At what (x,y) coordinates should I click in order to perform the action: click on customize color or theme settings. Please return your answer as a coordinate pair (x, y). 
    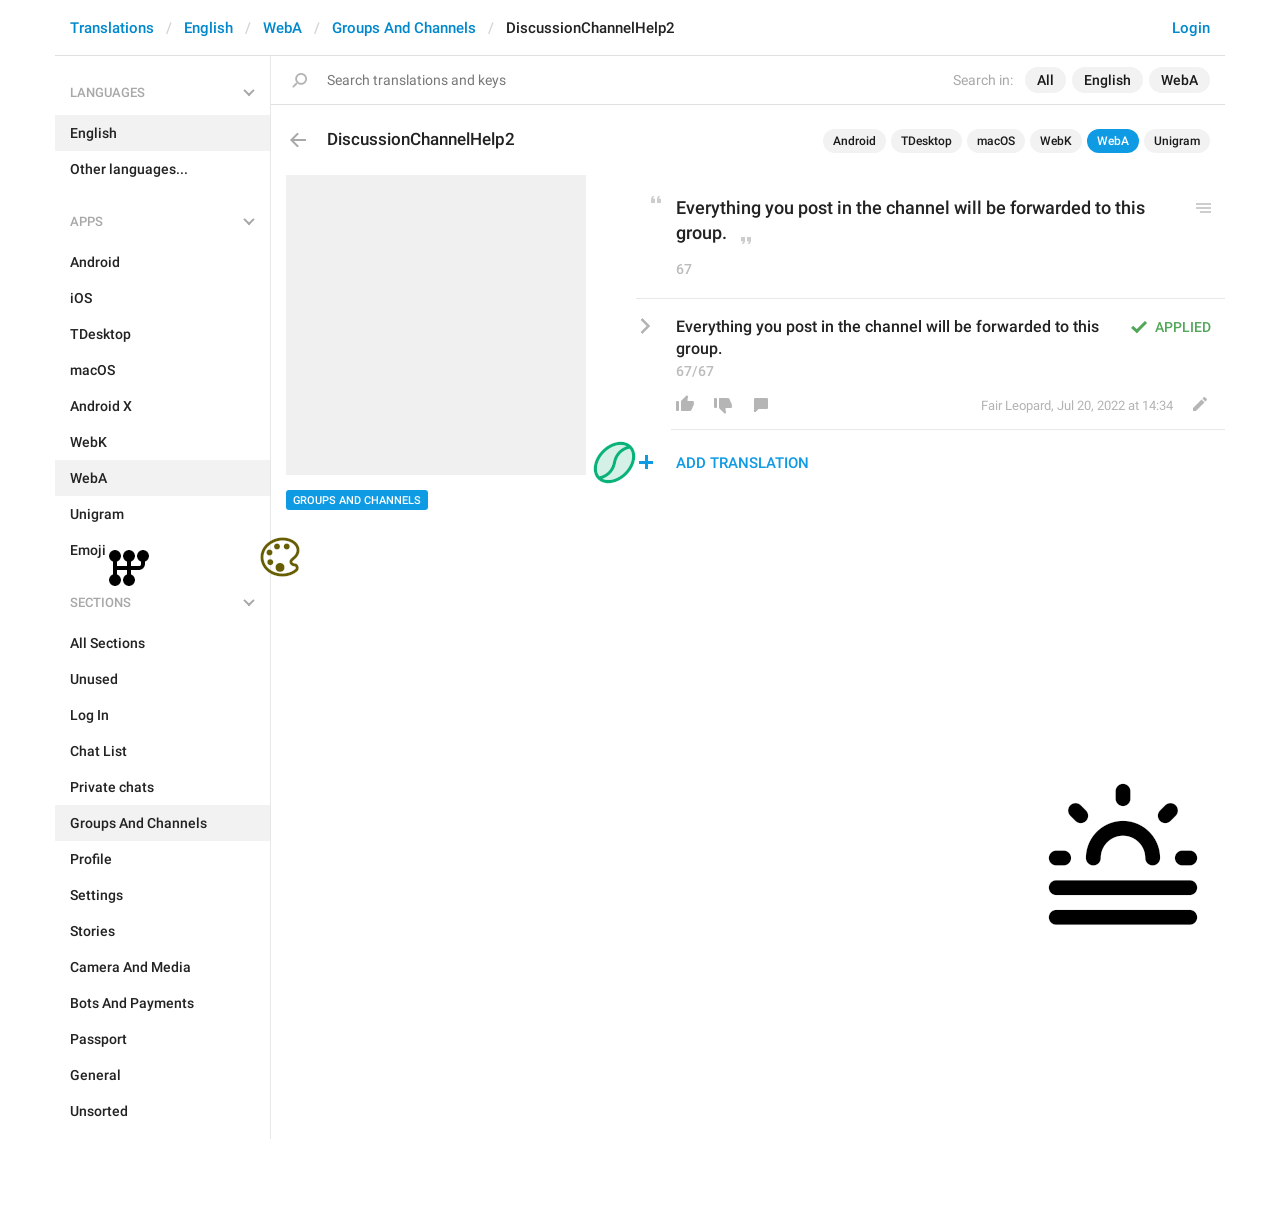
    Looking at the image, I should click on (280, 557).